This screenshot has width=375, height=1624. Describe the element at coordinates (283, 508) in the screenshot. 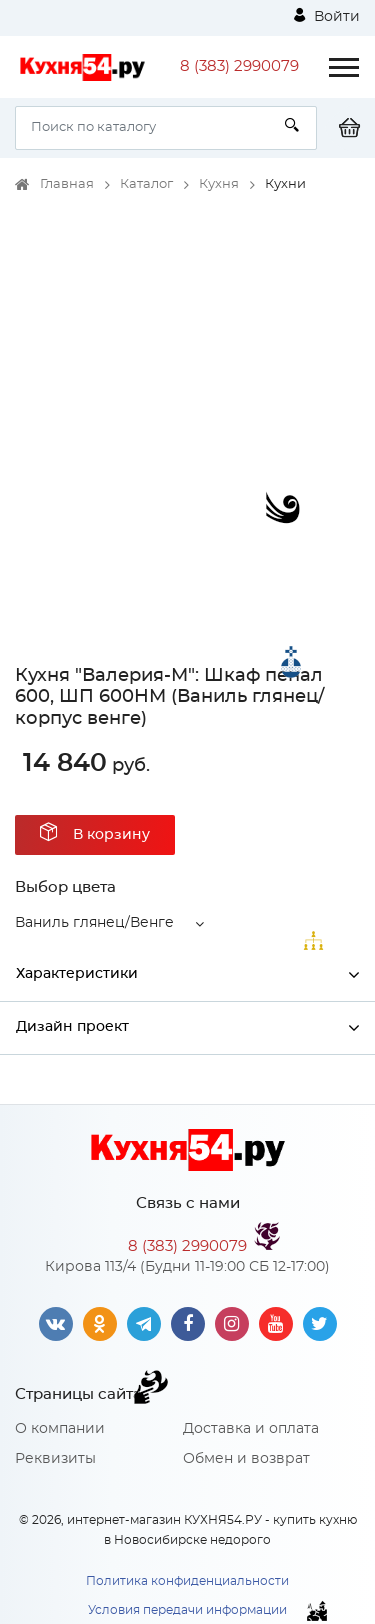

I see `indicates wind or air element in a game` at that location.